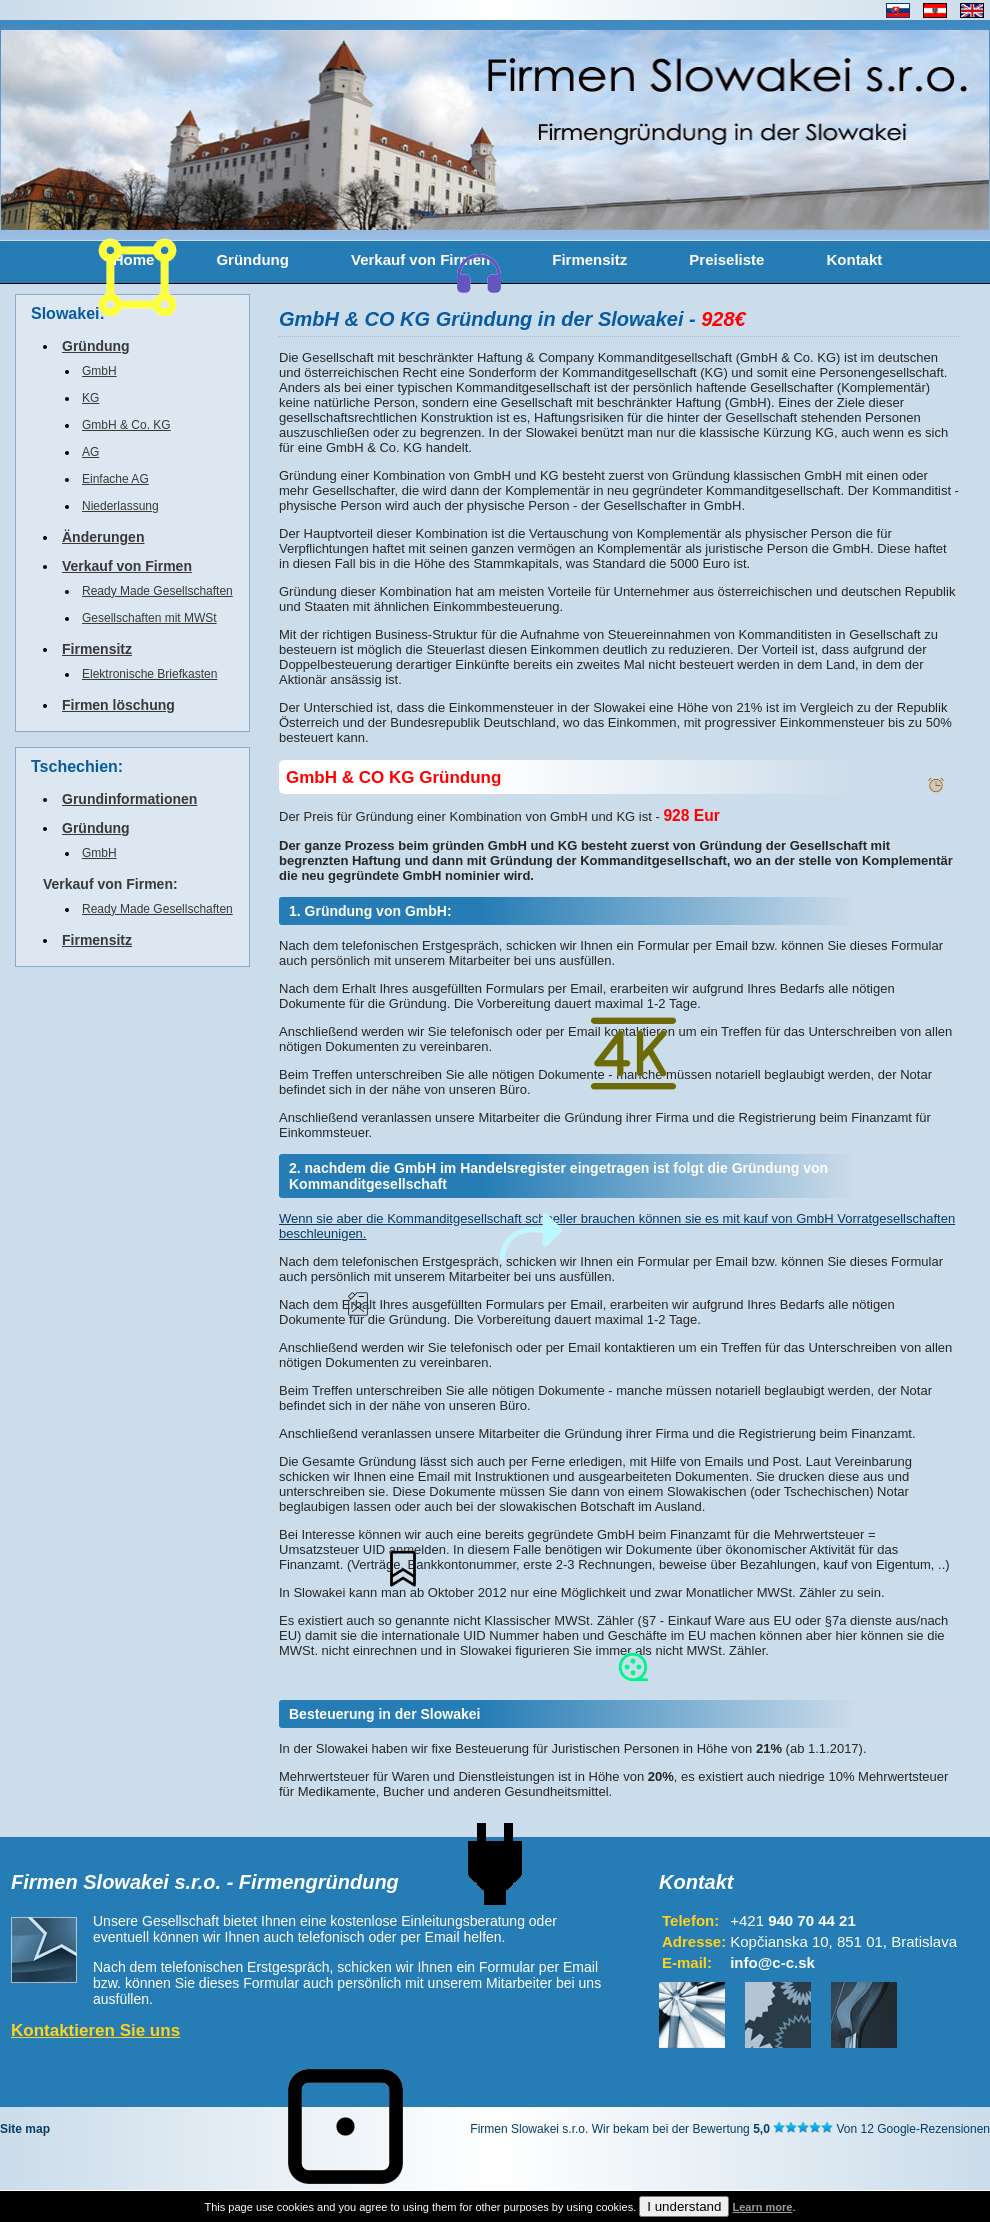 Image resolution: width=990 pixels, height=2222 pixels. What do you see at coordinates (358, 1304) in the screenshot?
I see `indicates fuel or gas station nearby` at bounding box center [358, 1304].